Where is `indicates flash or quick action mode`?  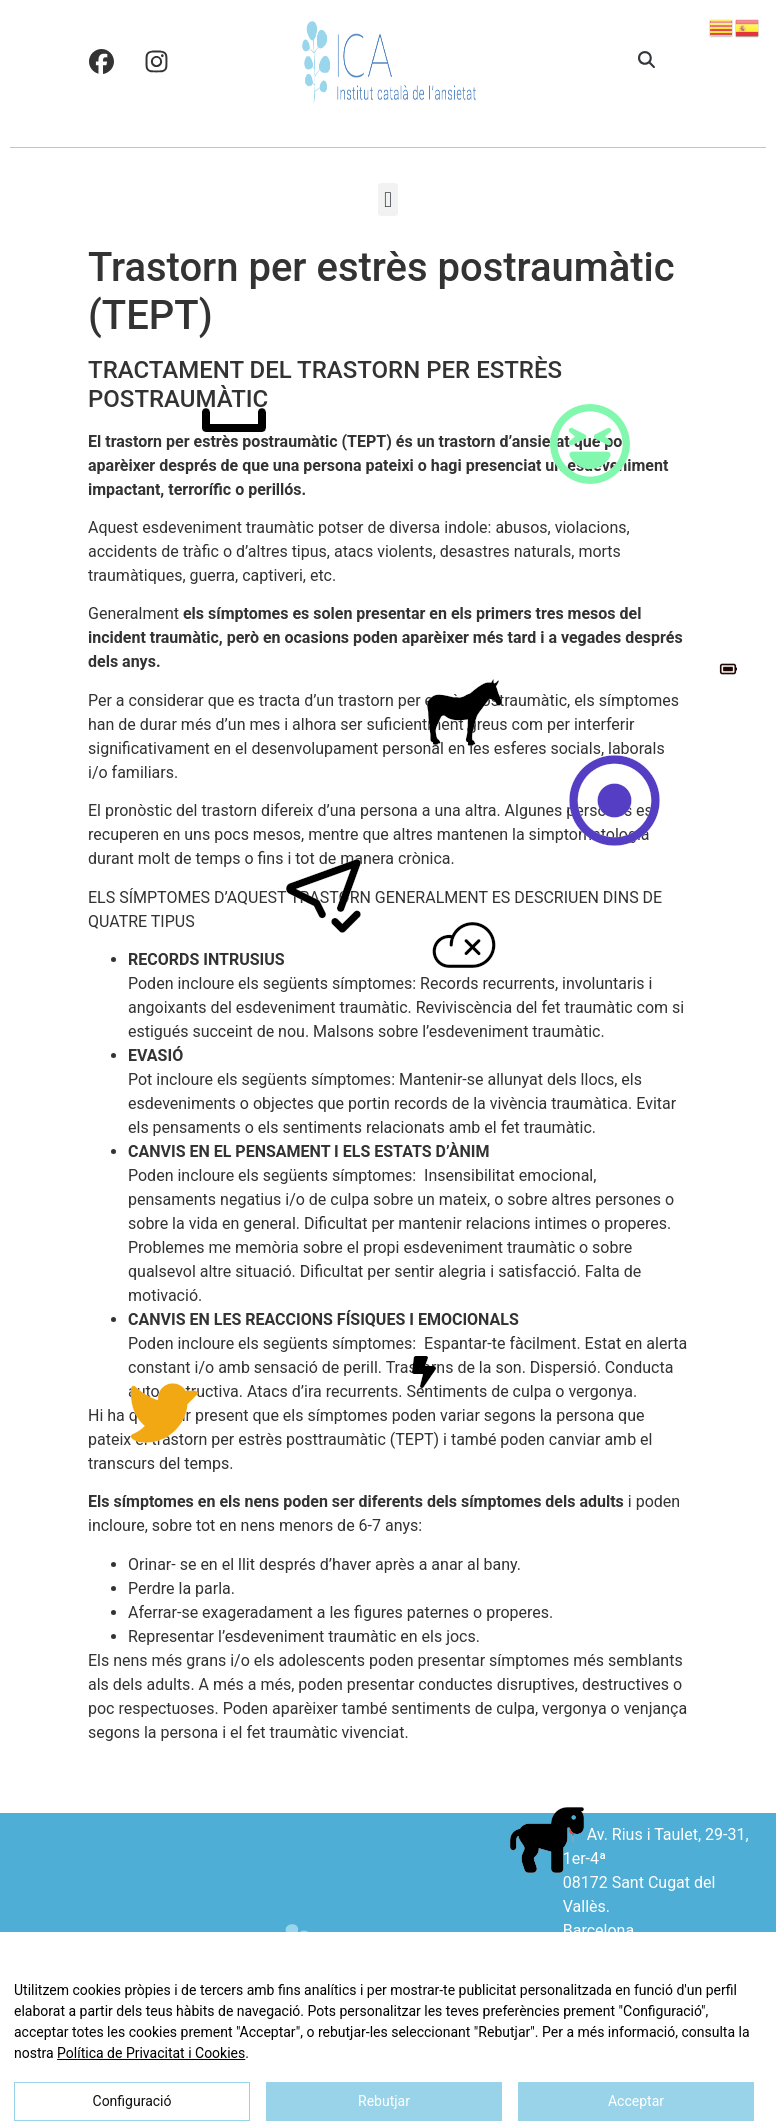 indicates flash or quick action mode is located at coordinates (424, 1372).